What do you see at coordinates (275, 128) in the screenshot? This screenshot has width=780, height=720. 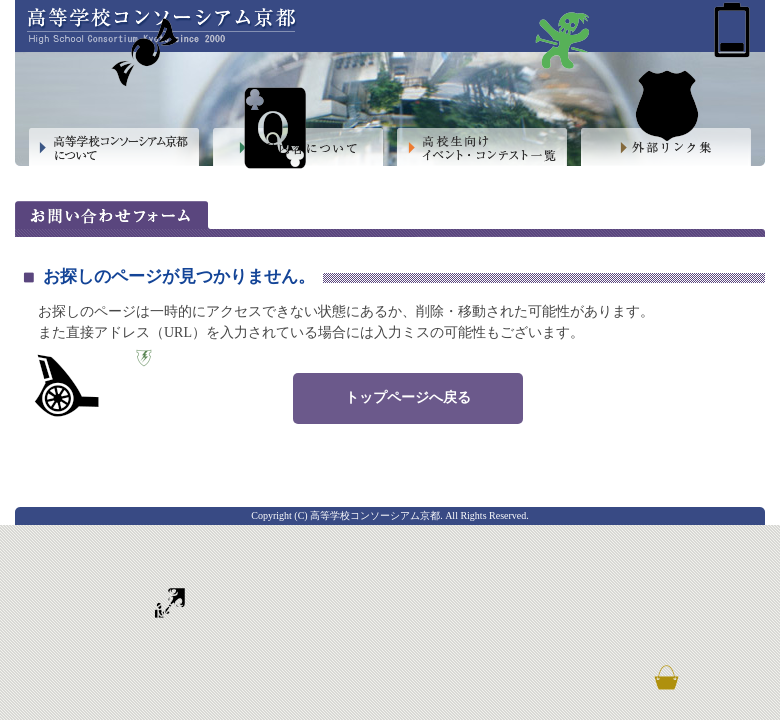 I see `queen of clubs playing card` at bounding box center [275, 128].